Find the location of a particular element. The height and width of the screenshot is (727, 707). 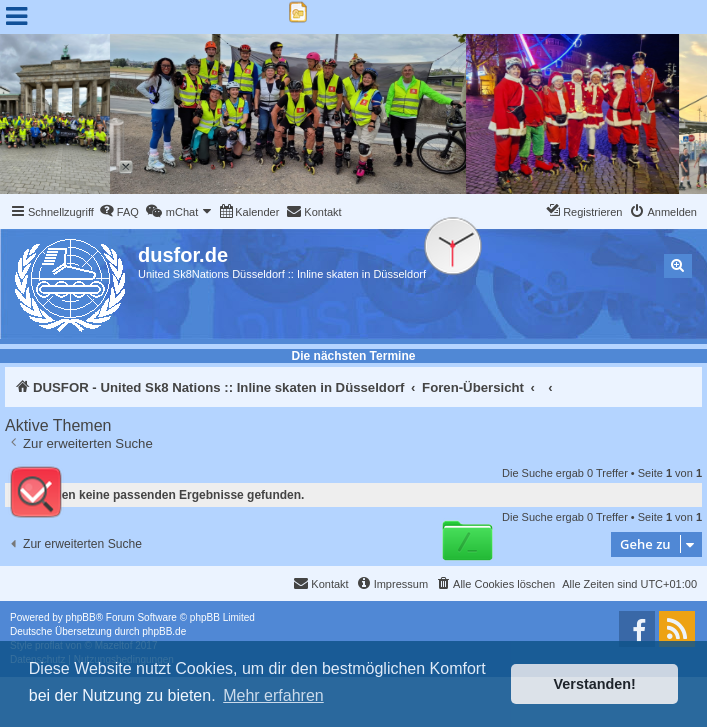

access time and date settings is located at coordinates (453, 246).